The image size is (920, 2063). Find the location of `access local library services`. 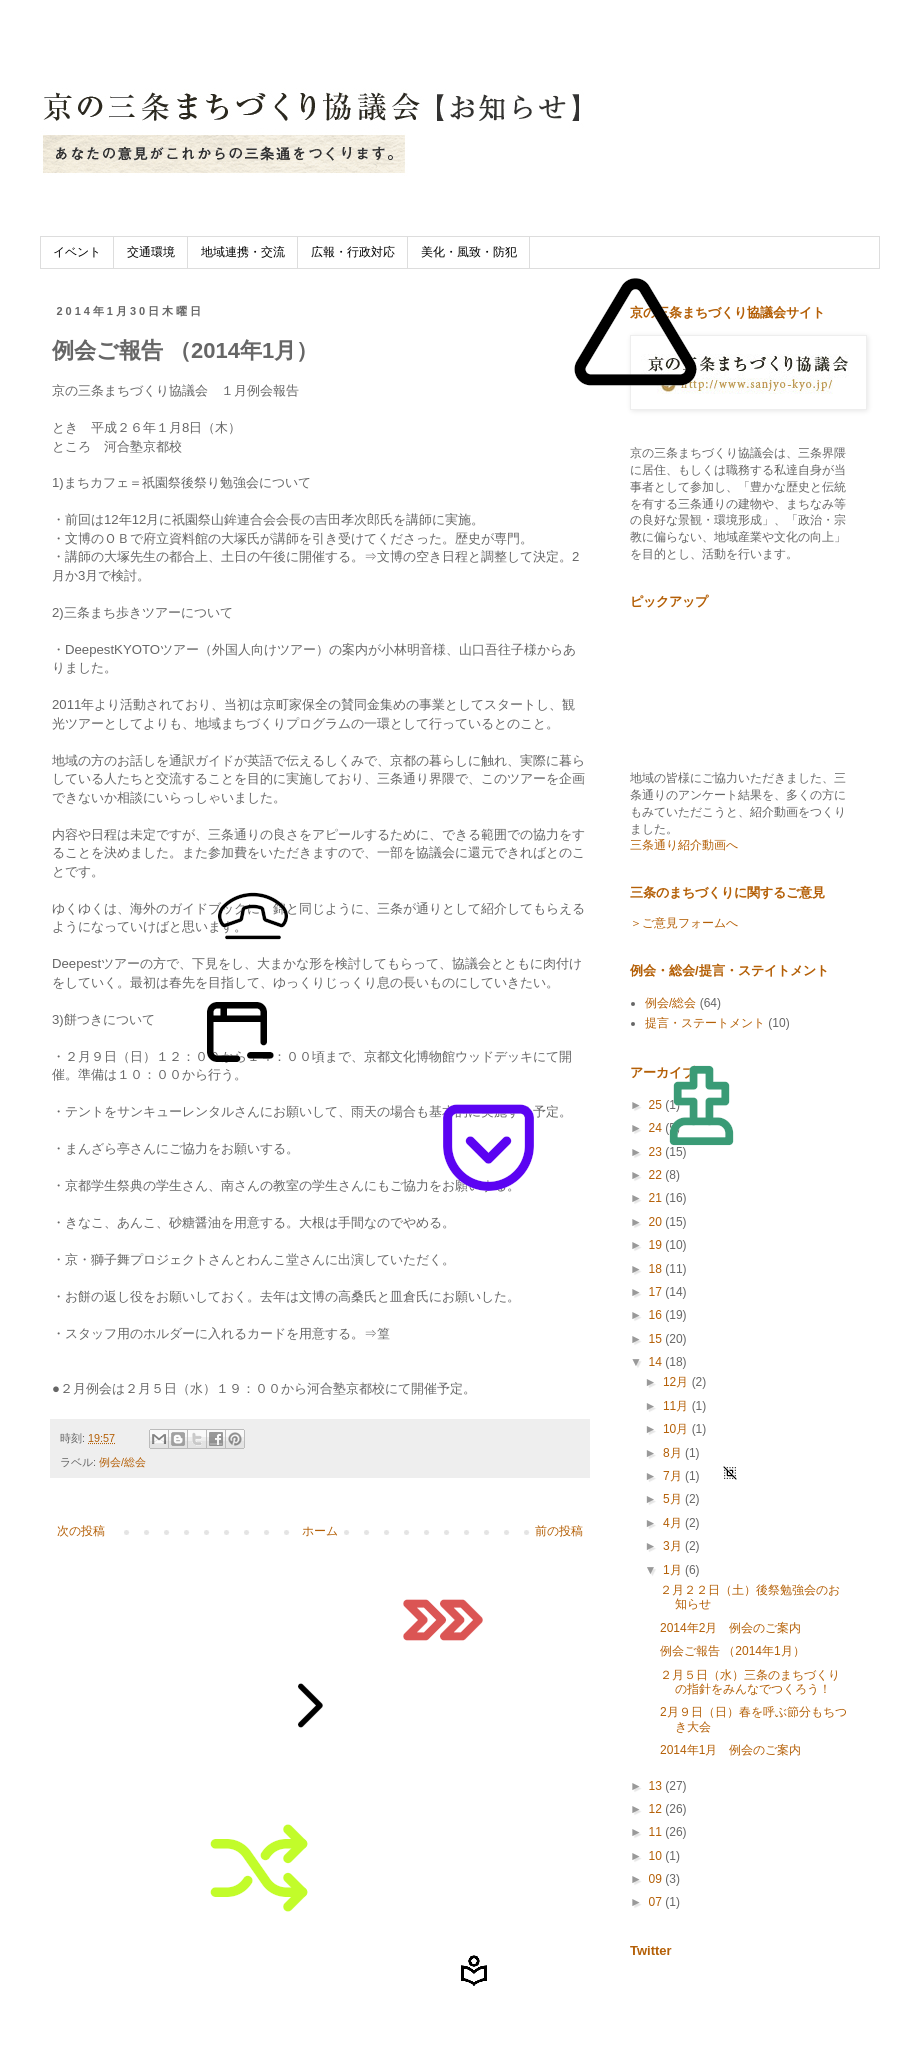

access local library services is located at coordinates (474, 1971).